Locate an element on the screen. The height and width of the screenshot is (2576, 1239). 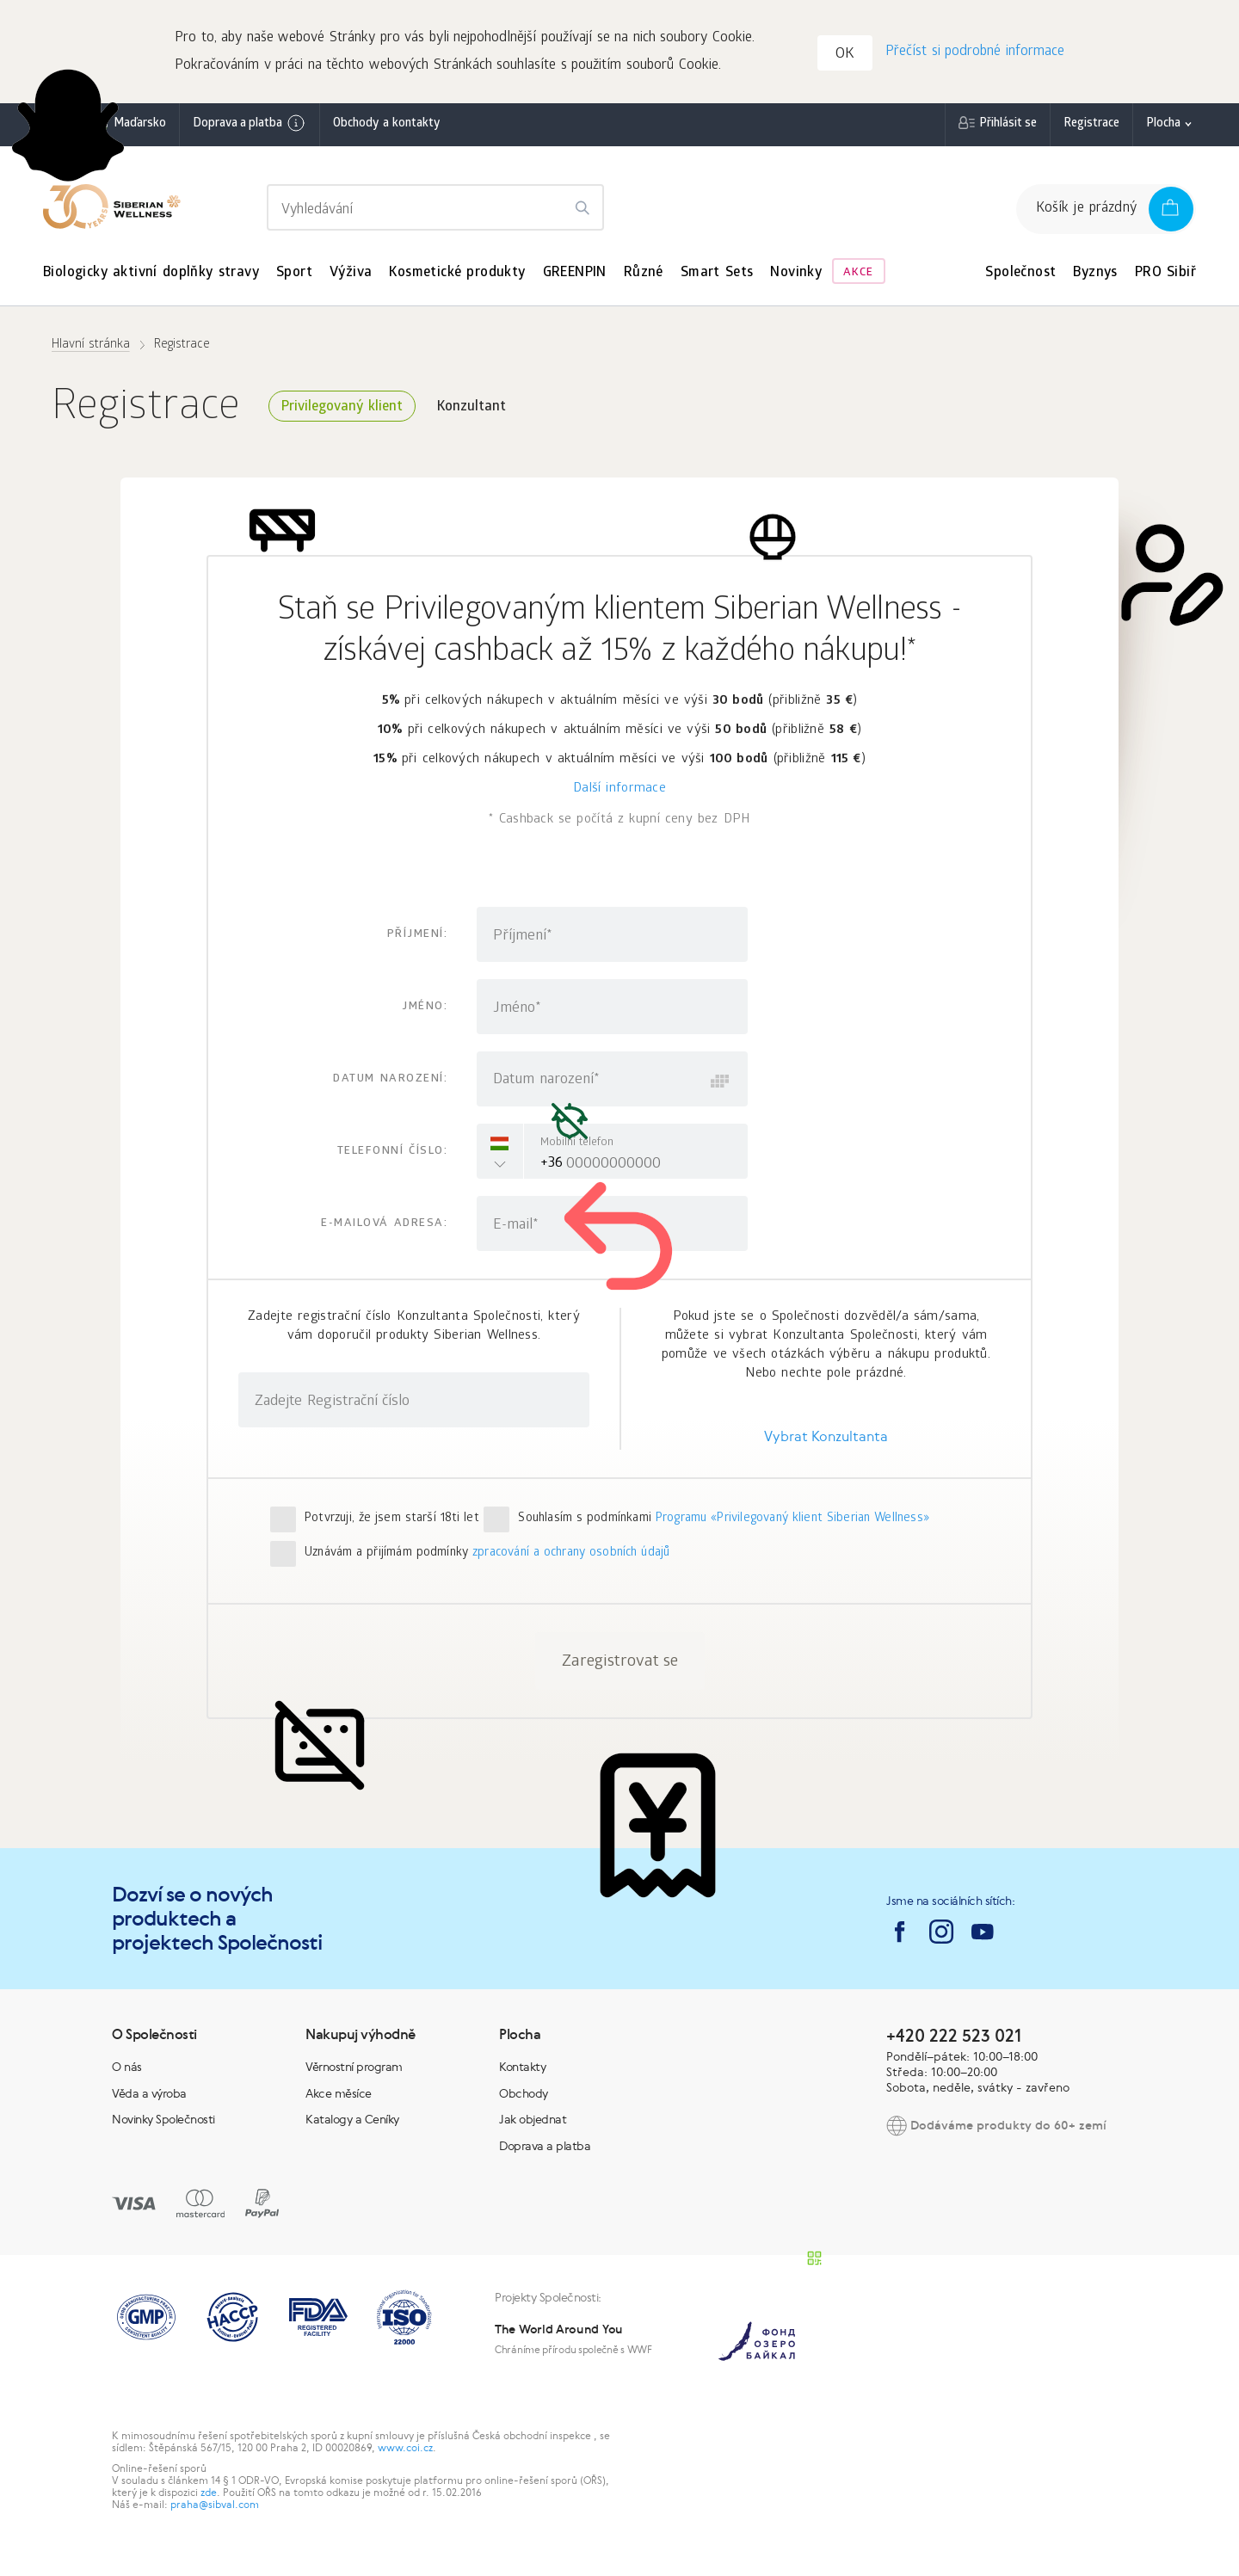
indicates a blocked or restricted area is located at coordinates (282, 528).